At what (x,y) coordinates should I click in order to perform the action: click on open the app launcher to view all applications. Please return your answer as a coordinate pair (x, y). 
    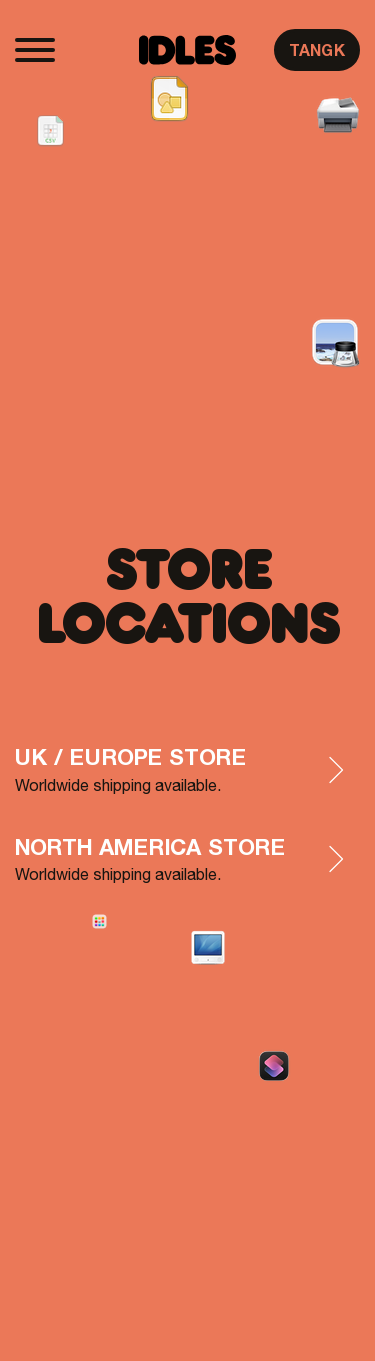
    Looking at the image, I should click on (99, 921).